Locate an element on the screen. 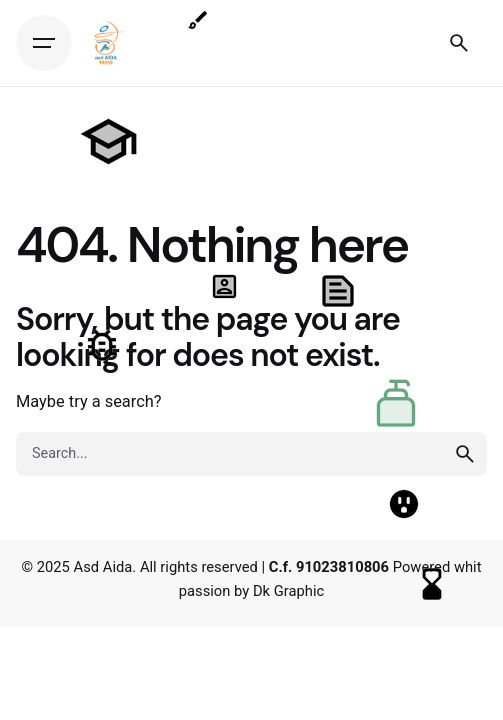 This screenshot has width=503, height=720. access hygiene or handwashing reminders is located at coordinates (396, 404).